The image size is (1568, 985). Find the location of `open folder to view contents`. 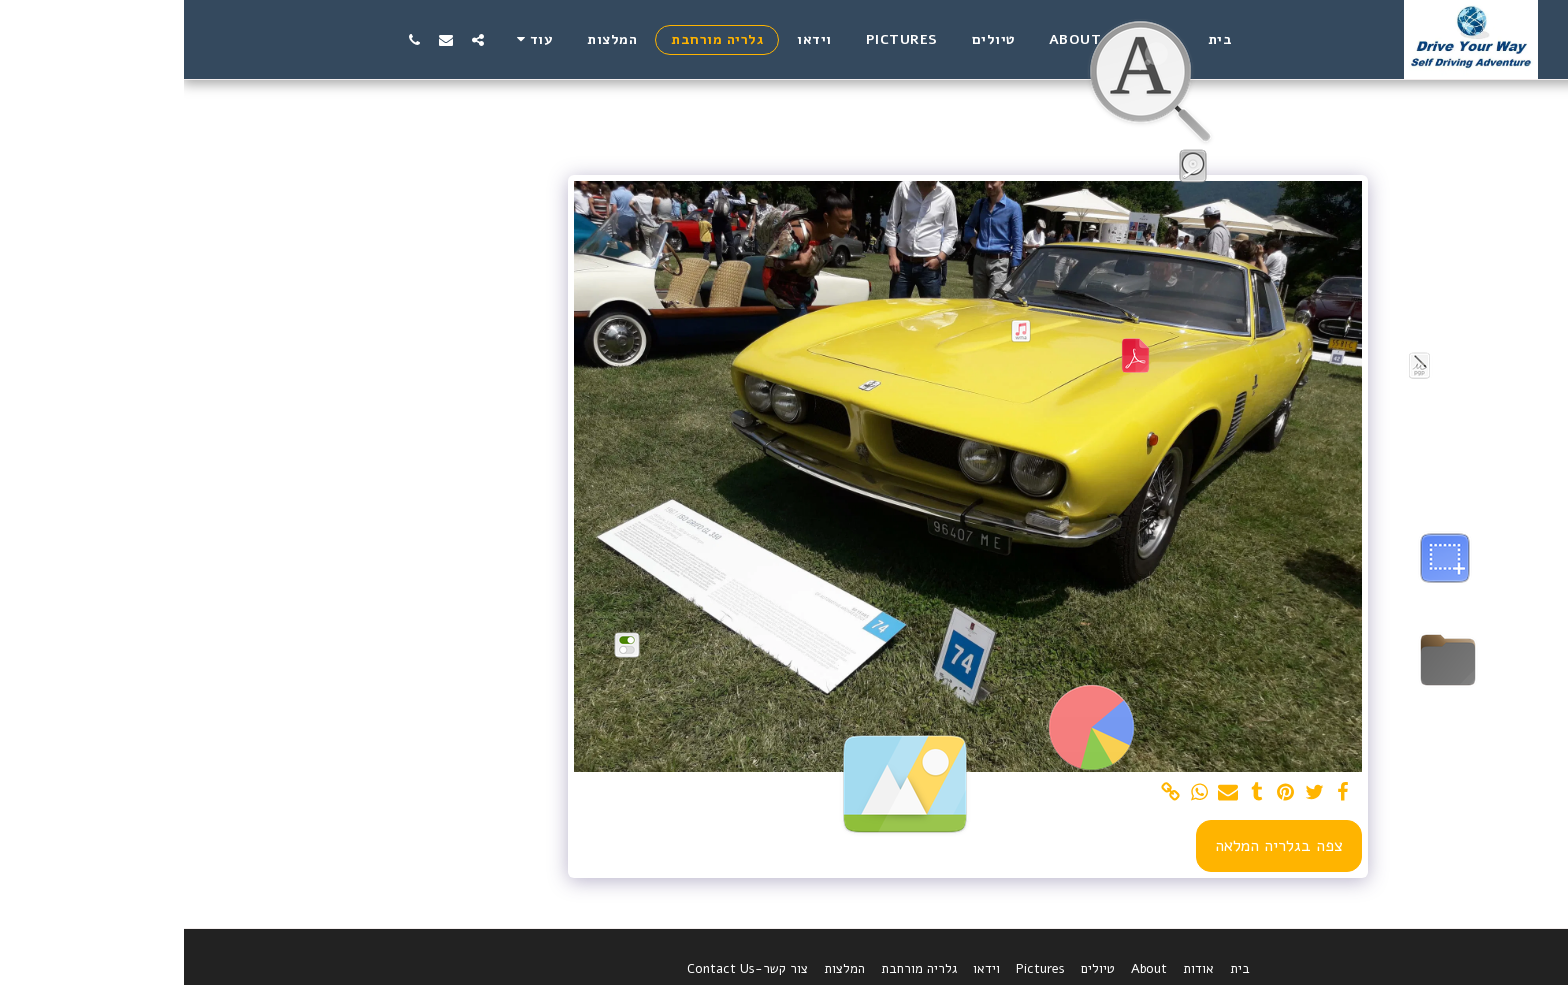

open folder to view contents is located at coordinates (1448, 660).